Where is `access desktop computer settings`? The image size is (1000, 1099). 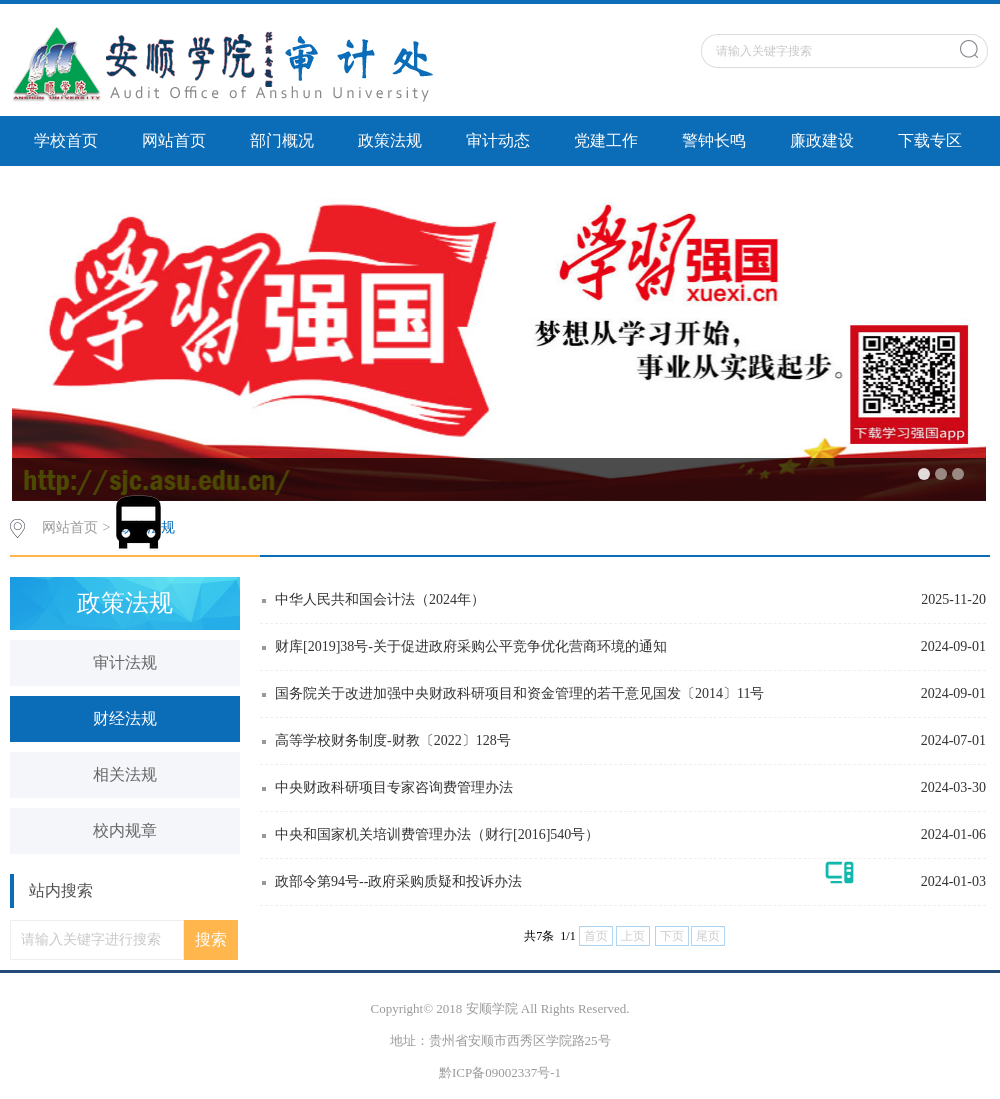 access desktop computer settings is located at coordinates (839, 872).